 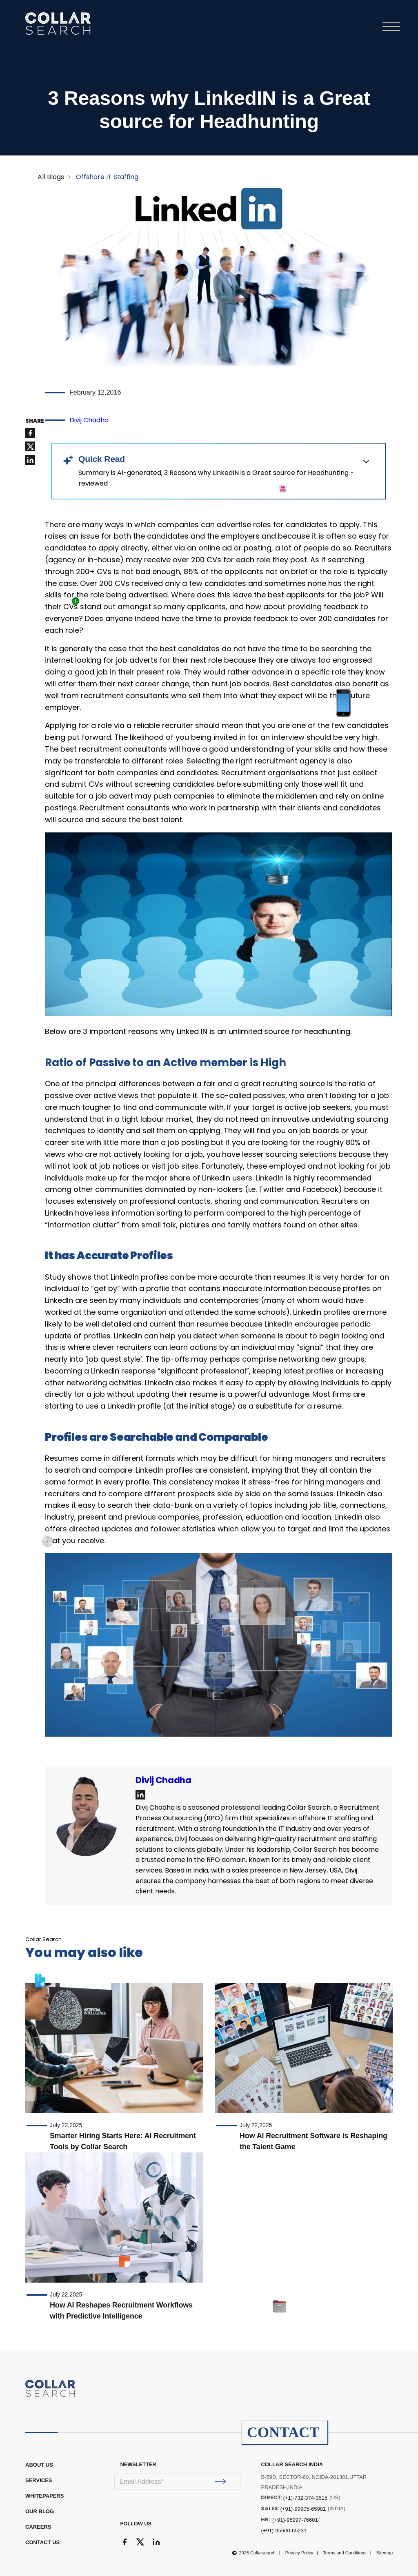 What do you see at coordinates (47, 1541) in the screenshot?
I see `access cd/dvd drive` at bounding box center [47, 1541].